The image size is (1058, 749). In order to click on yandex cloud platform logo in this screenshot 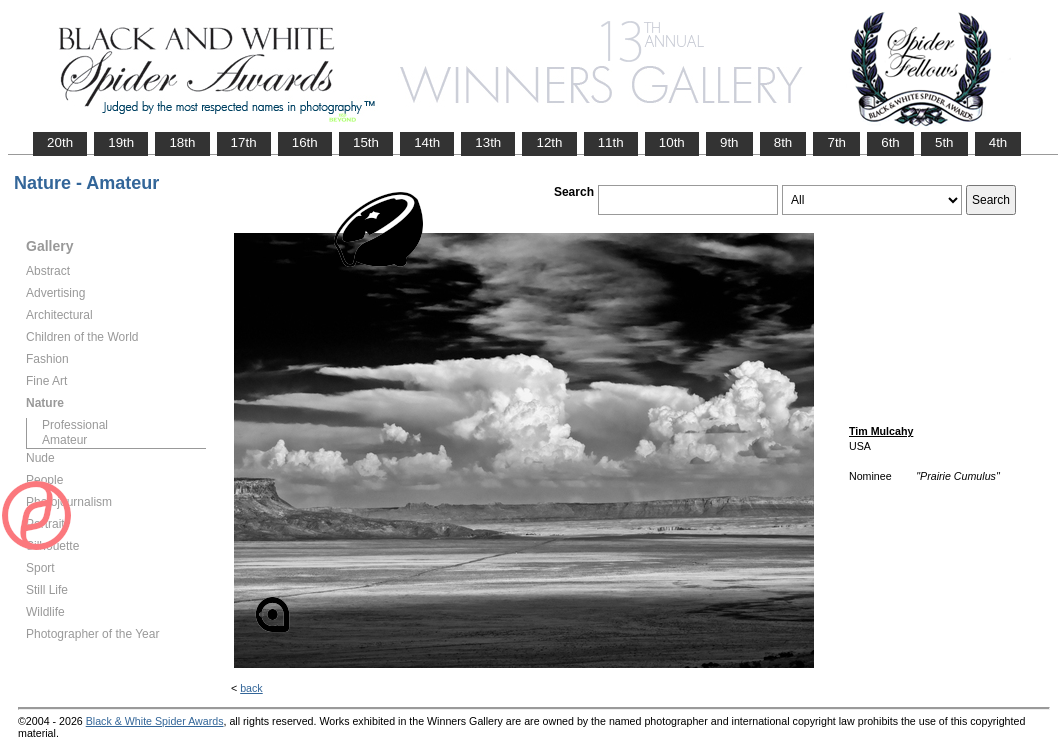, I will do `click(36, 515)`.